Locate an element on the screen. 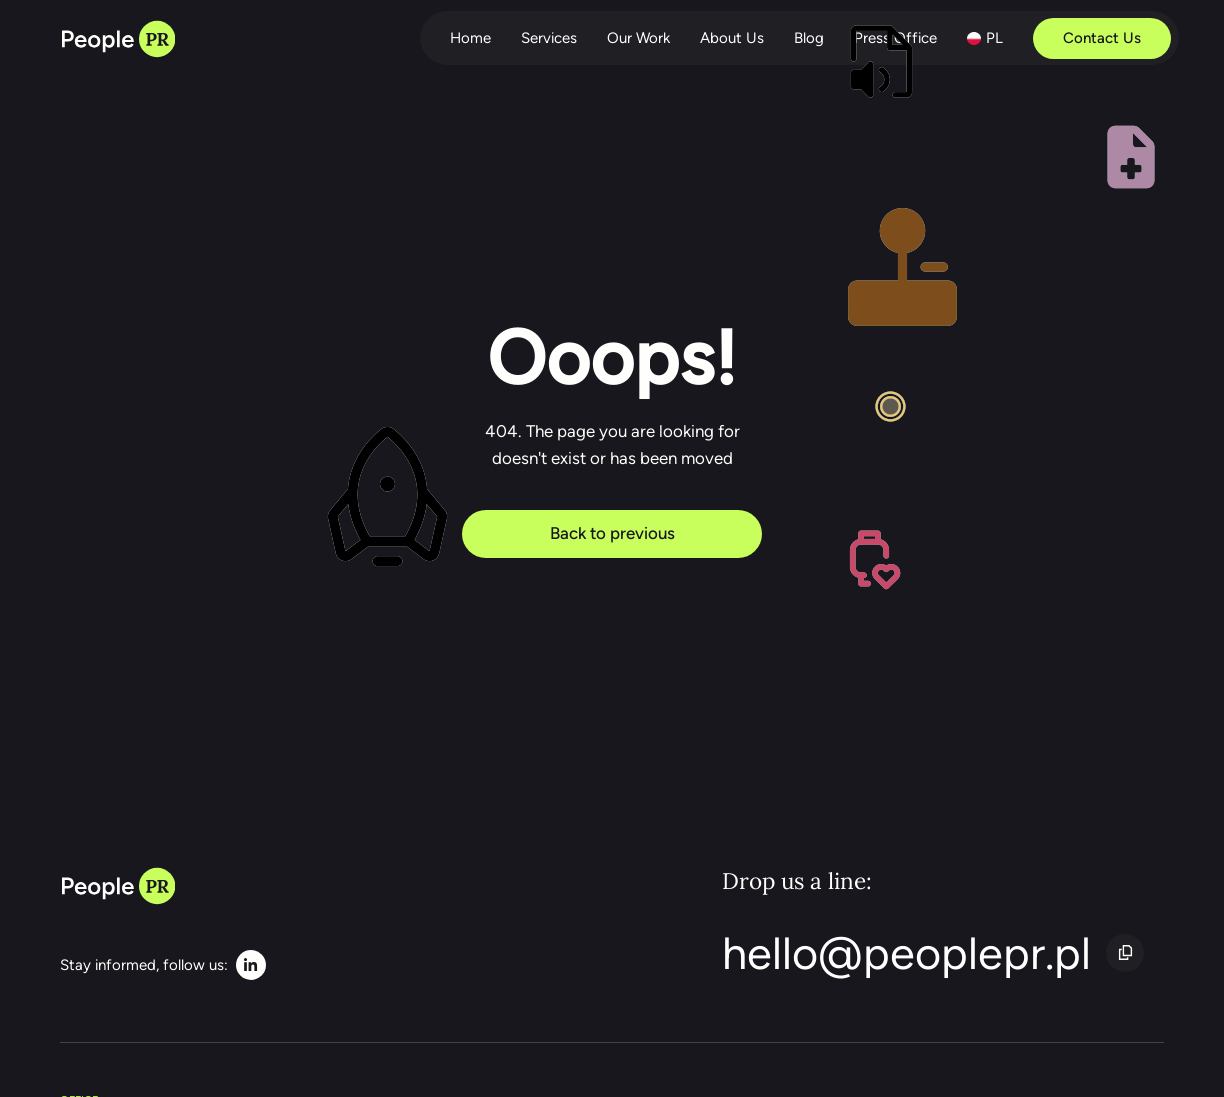  view heart rate data on smartwatch is located at coordinates (869, 558).